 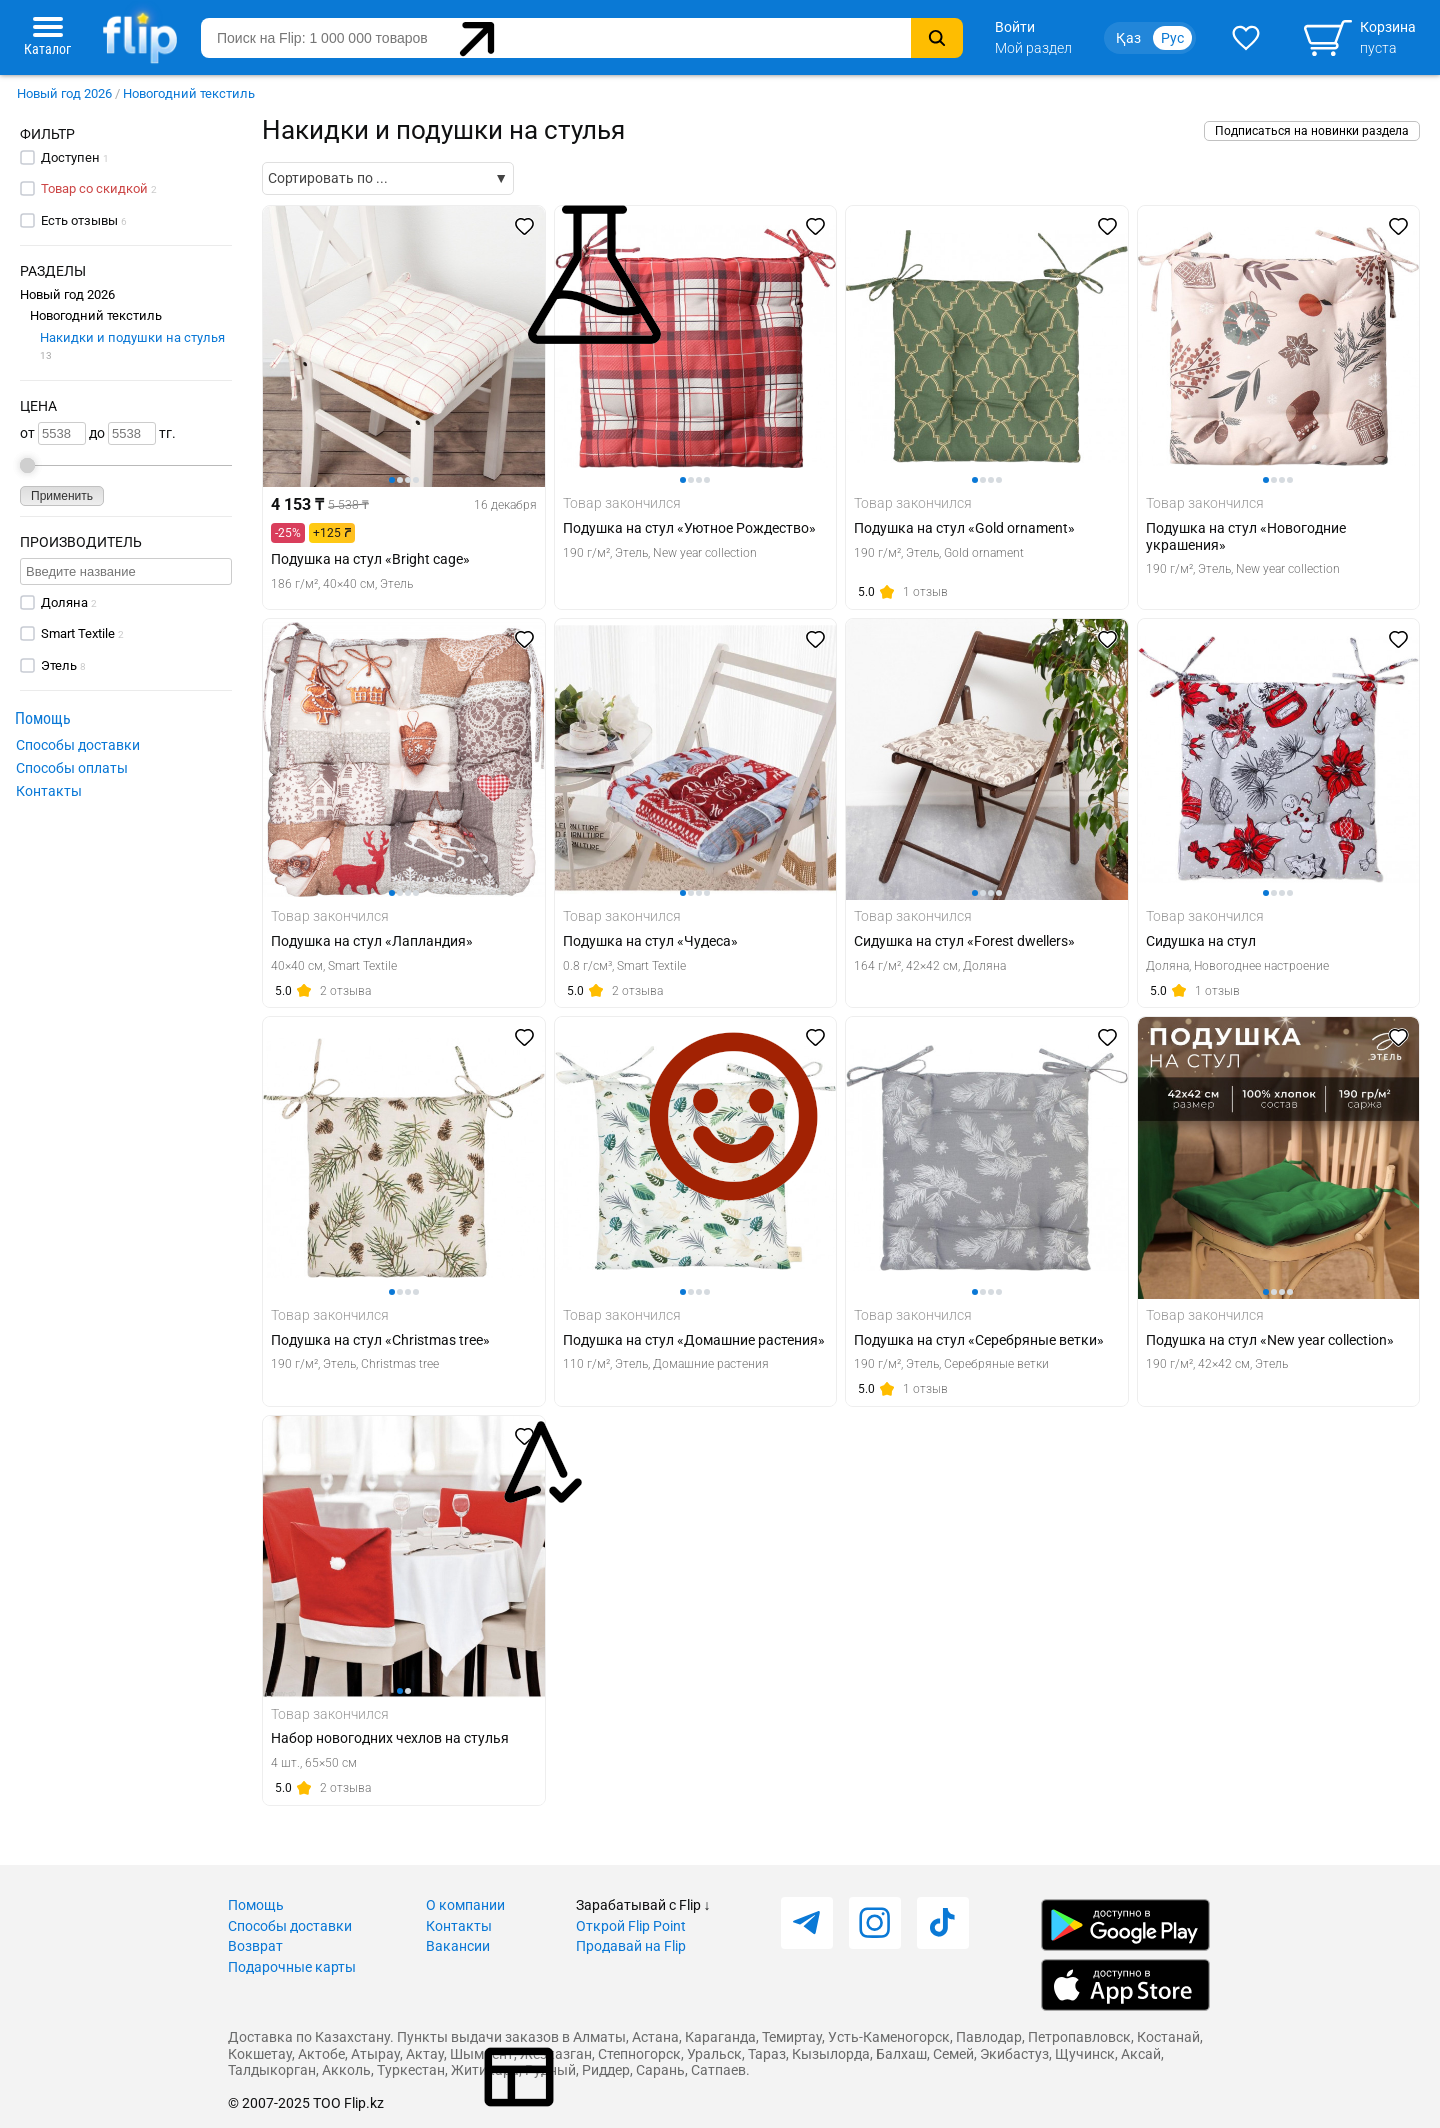 What do you see at coordinates (519, 2077) in the screenshot?
I see `change page layout or view` at bounding box center [519, 2077].